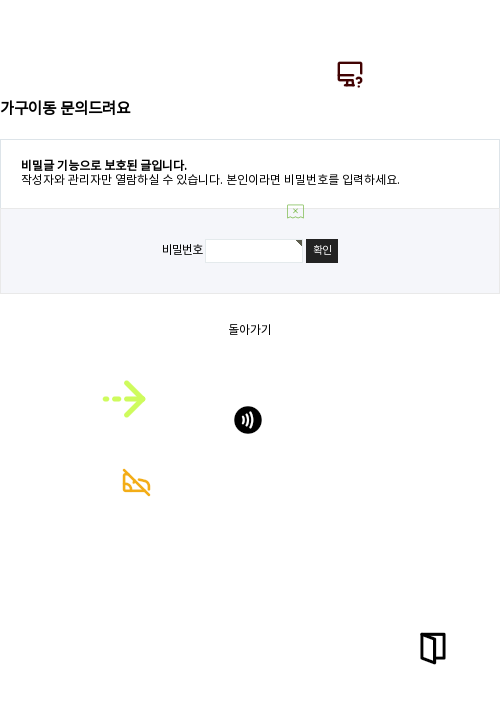  I want to click on continue to the next step, so click(124, 399).